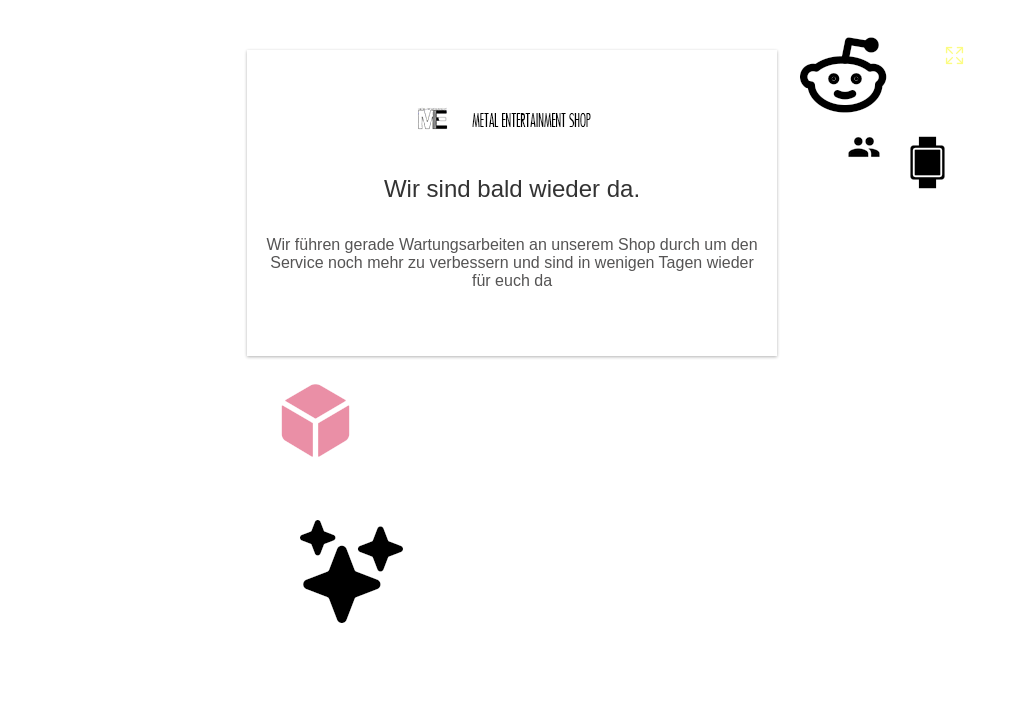 This screenshot has width=1024, height=720. What do you see at coordinates (315, 420) in the screenshot?
I see `view 3D model or object` at bounding box center [315, 420].